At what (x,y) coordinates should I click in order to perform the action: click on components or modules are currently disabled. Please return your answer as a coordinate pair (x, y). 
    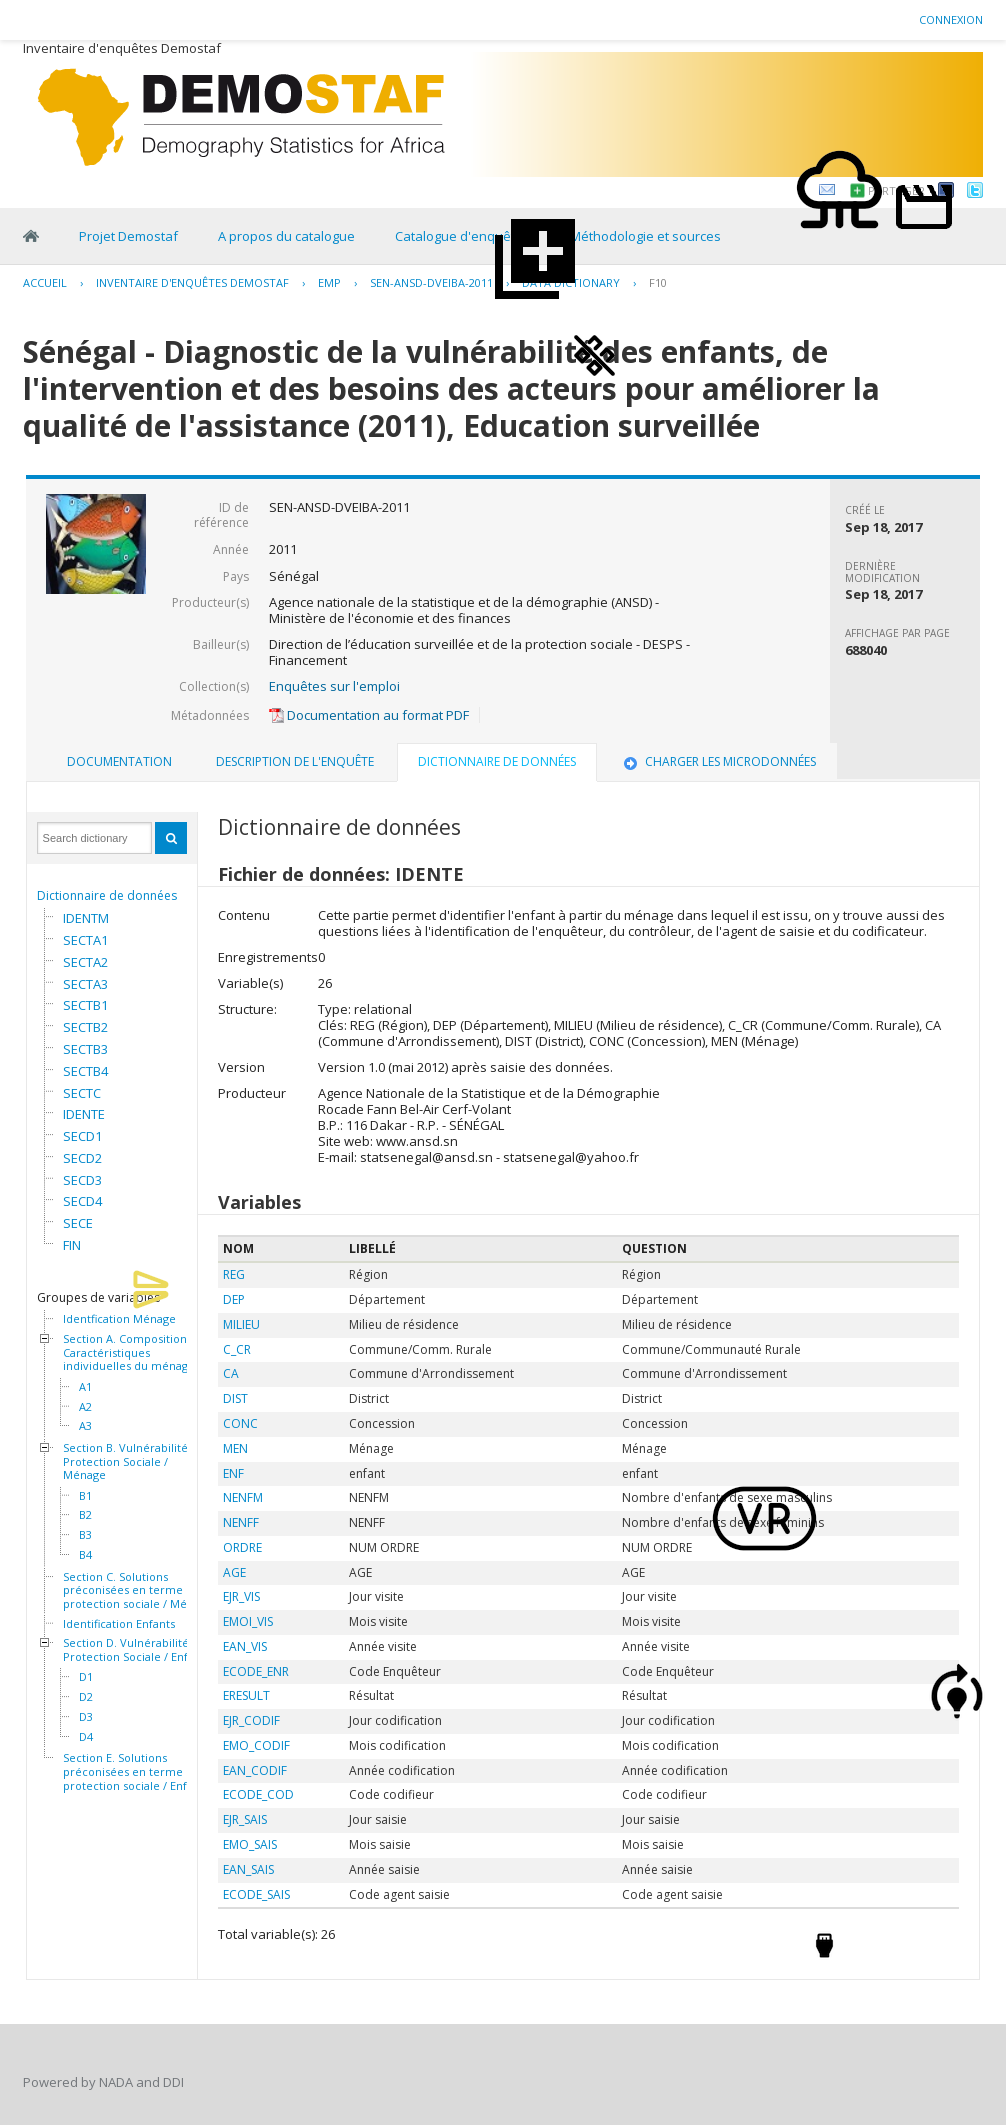
    Looking at the image, I should click on (594, 355).